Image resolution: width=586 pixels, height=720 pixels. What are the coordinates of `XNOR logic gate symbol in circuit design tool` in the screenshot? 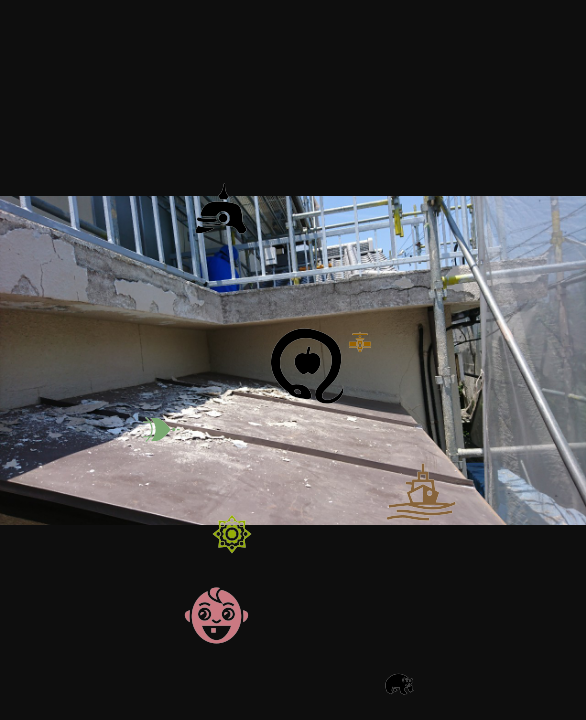 It's located at (161, 429).